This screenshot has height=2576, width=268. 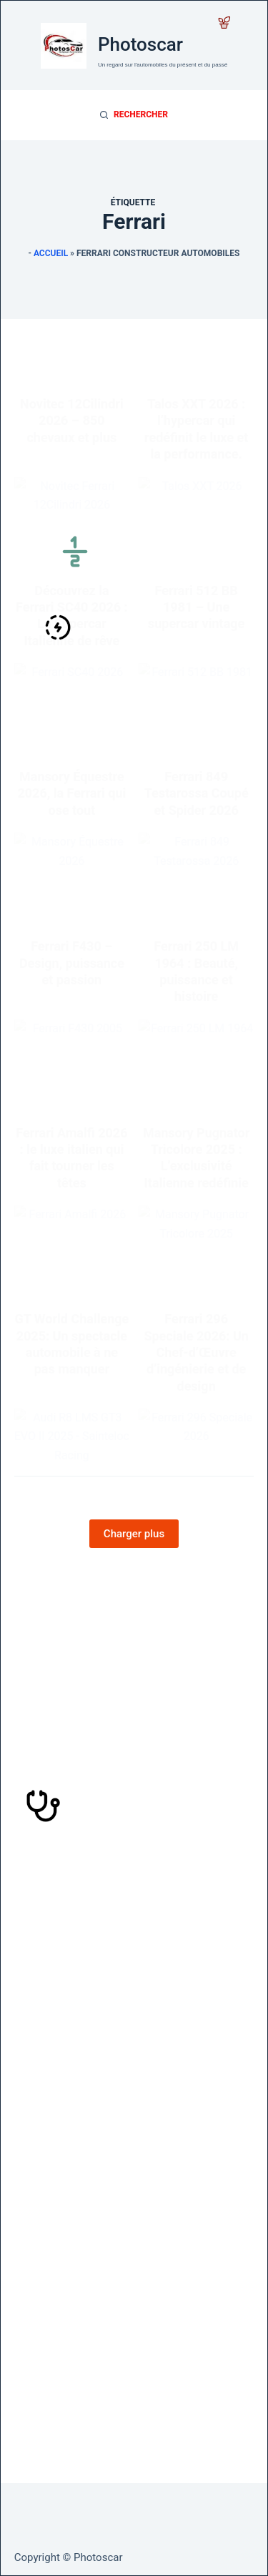 I want to click on insert a fraction into a document or equation, so click(x=75, y=552).